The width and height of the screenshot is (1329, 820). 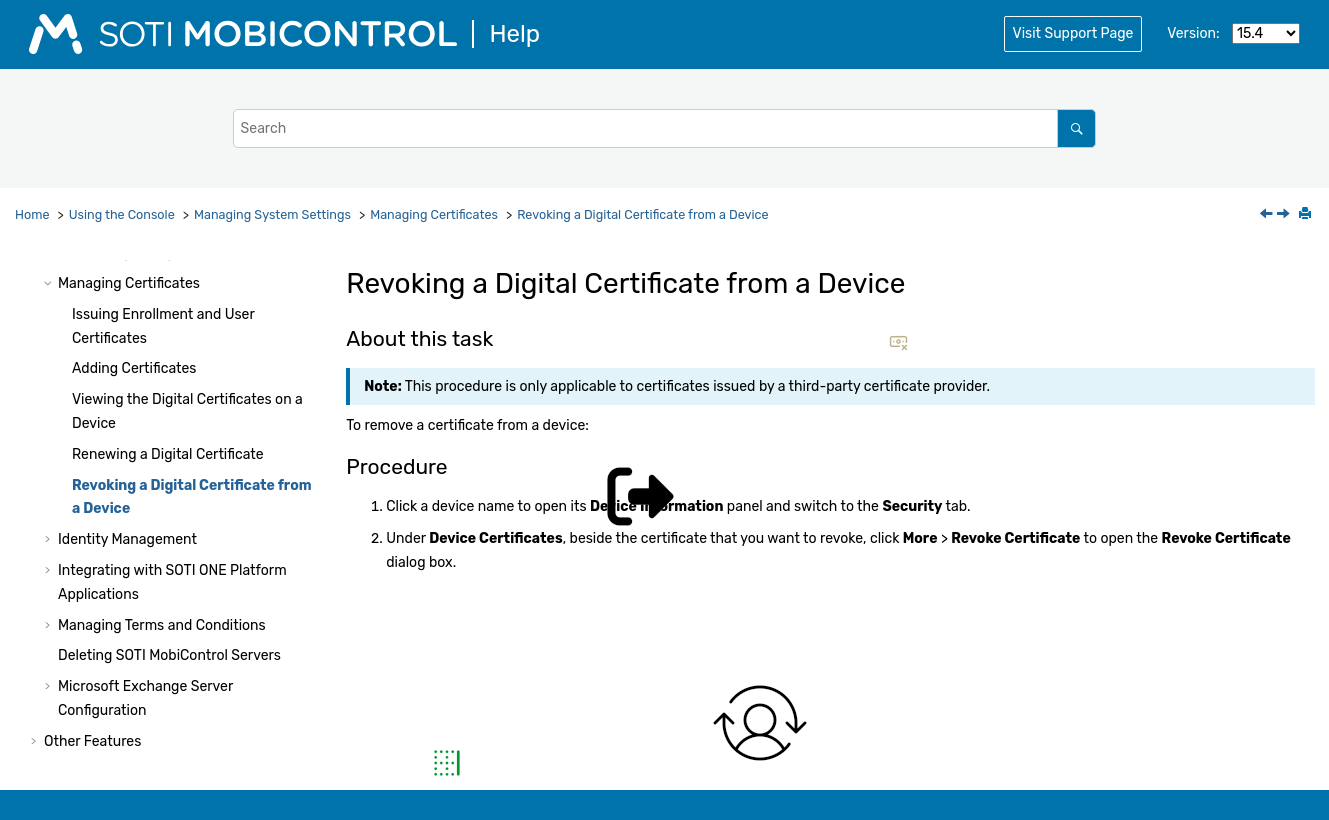 I want to click on switch between user accounts, so click(x=760, y=723).